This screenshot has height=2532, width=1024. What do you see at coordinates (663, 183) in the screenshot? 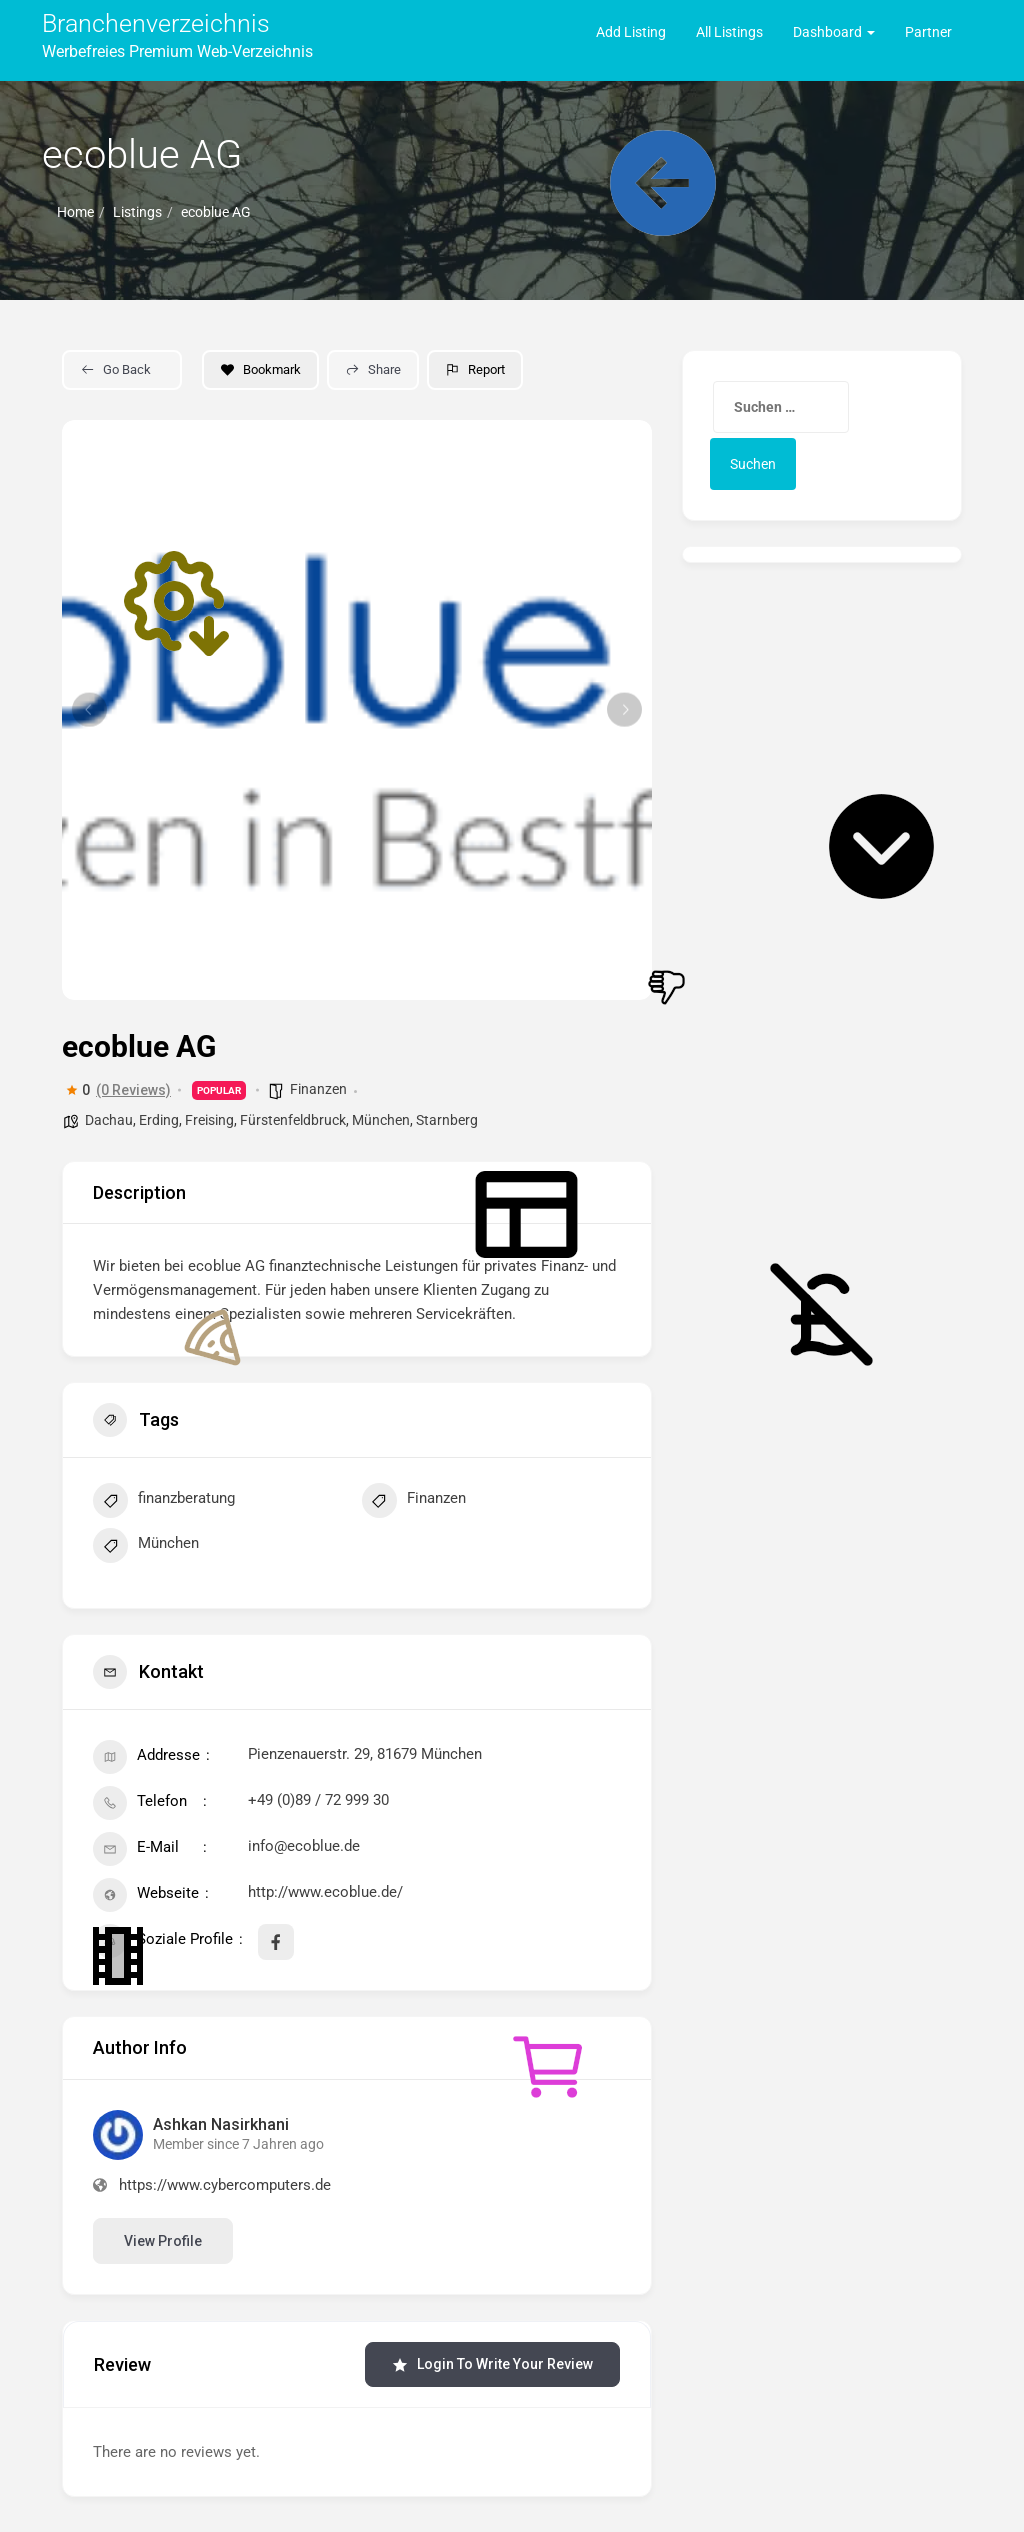
I see `go back to the previous screen` at bounding box center [663, 183].